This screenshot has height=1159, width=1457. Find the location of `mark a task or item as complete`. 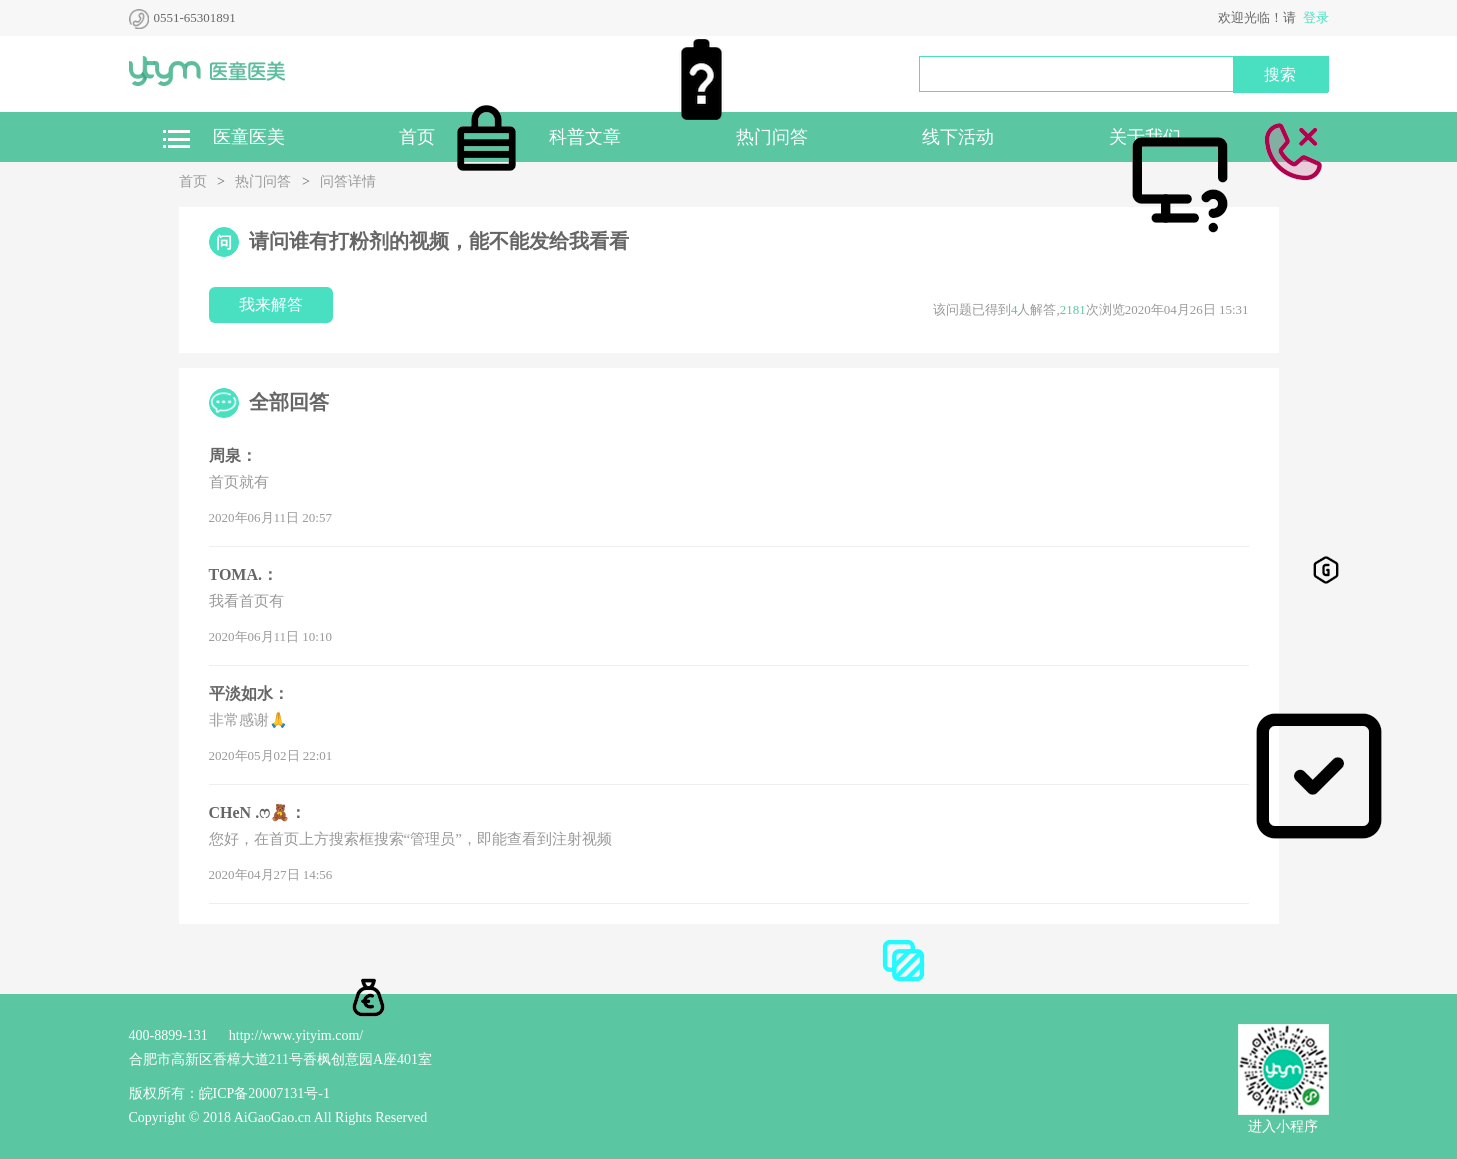

mark a task or item as complete is located at coordinates (1319, 776).